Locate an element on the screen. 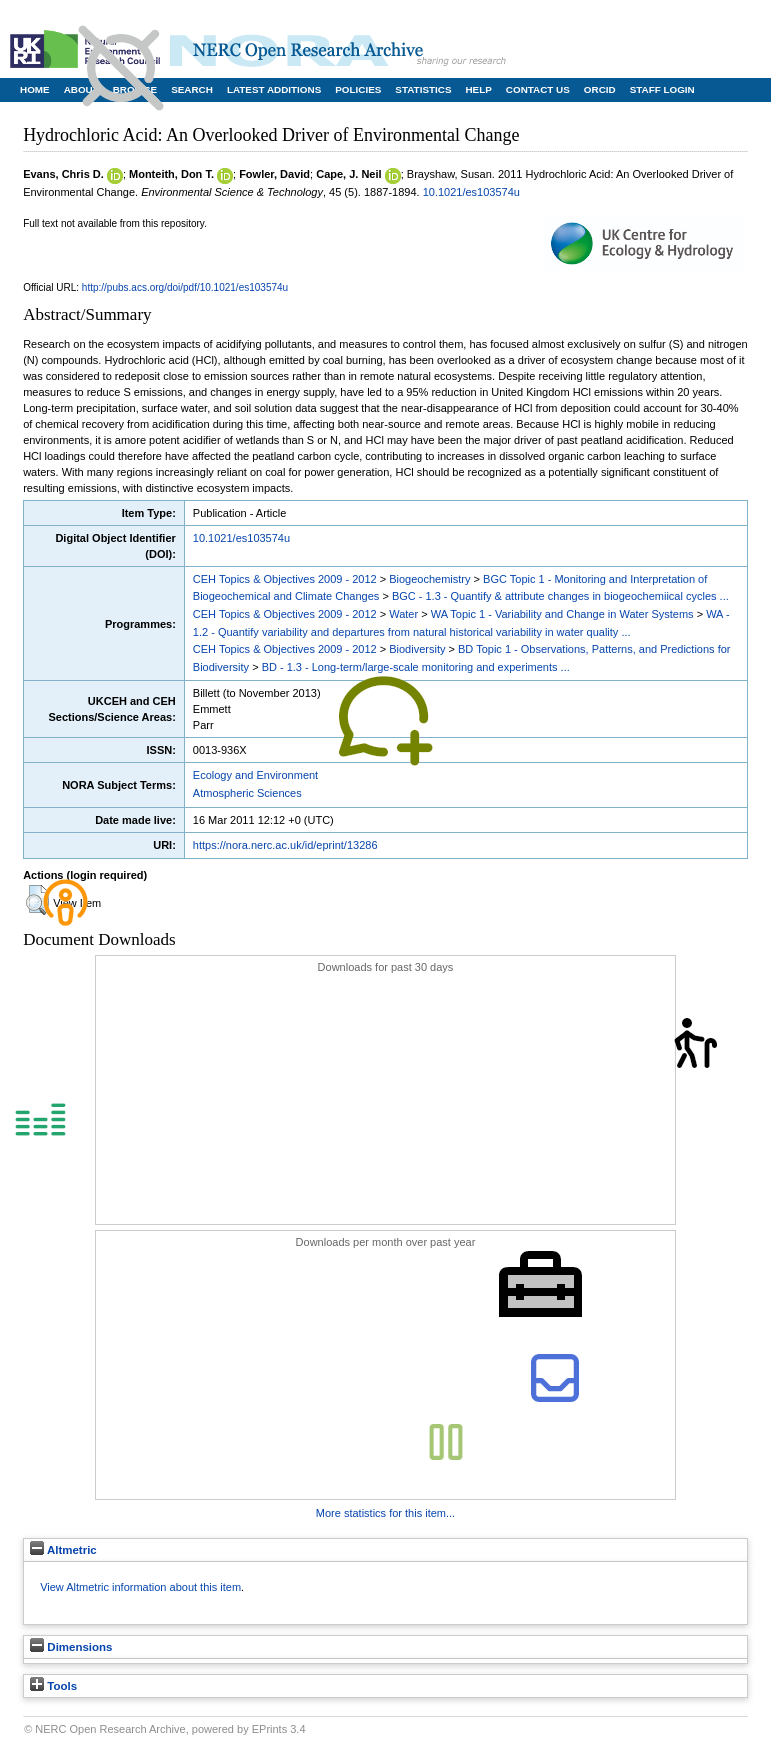 Image resolution: width=771 pixels, height=1750 pixels. view your inbox messages is located at coordinates (555, 1378).